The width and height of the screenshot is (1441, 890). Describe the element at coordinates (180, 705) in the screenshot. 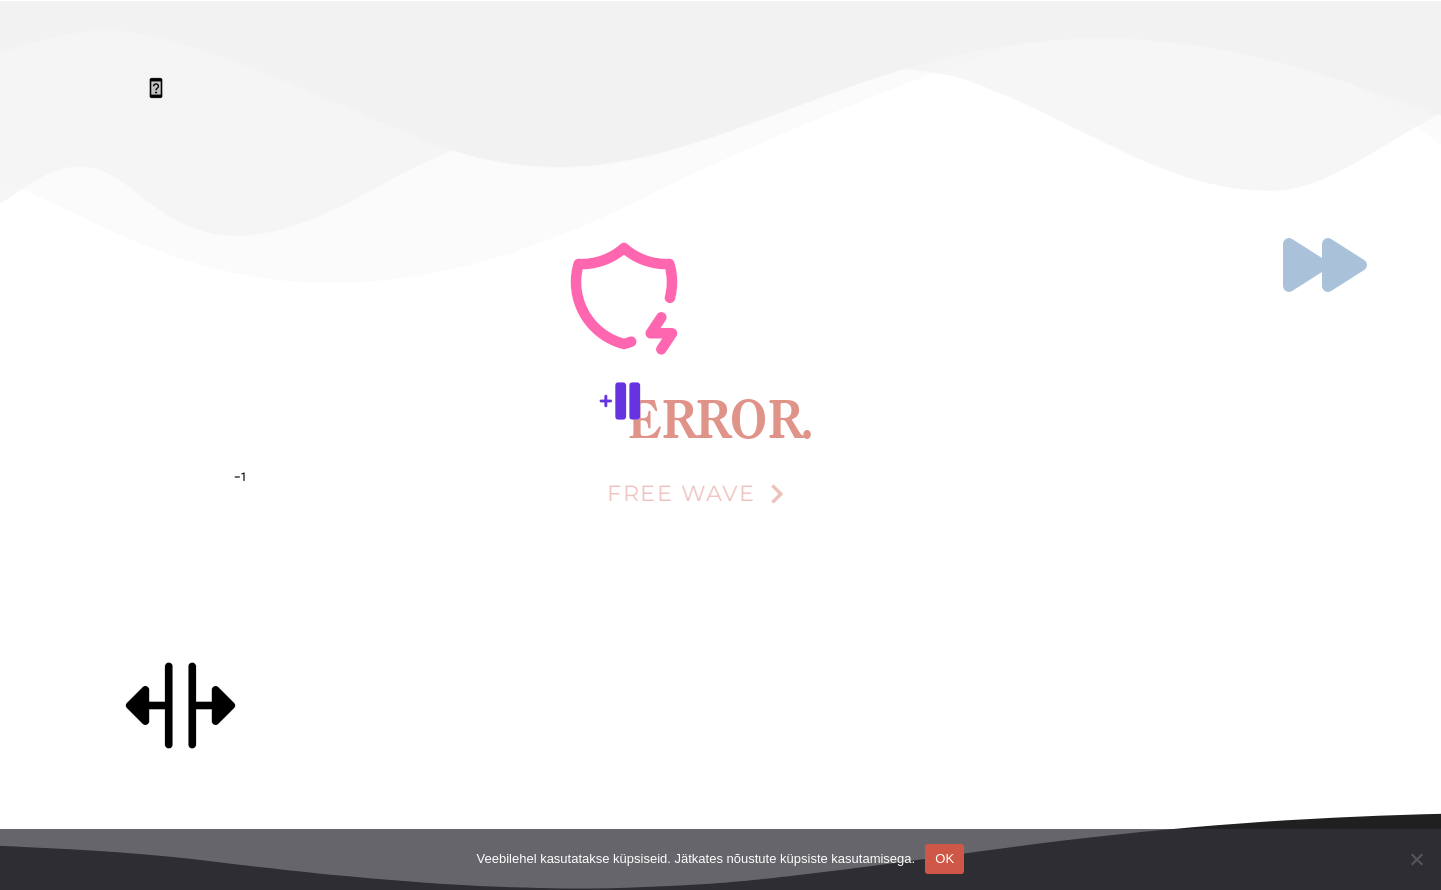

I see `split view horizontally` at that location.